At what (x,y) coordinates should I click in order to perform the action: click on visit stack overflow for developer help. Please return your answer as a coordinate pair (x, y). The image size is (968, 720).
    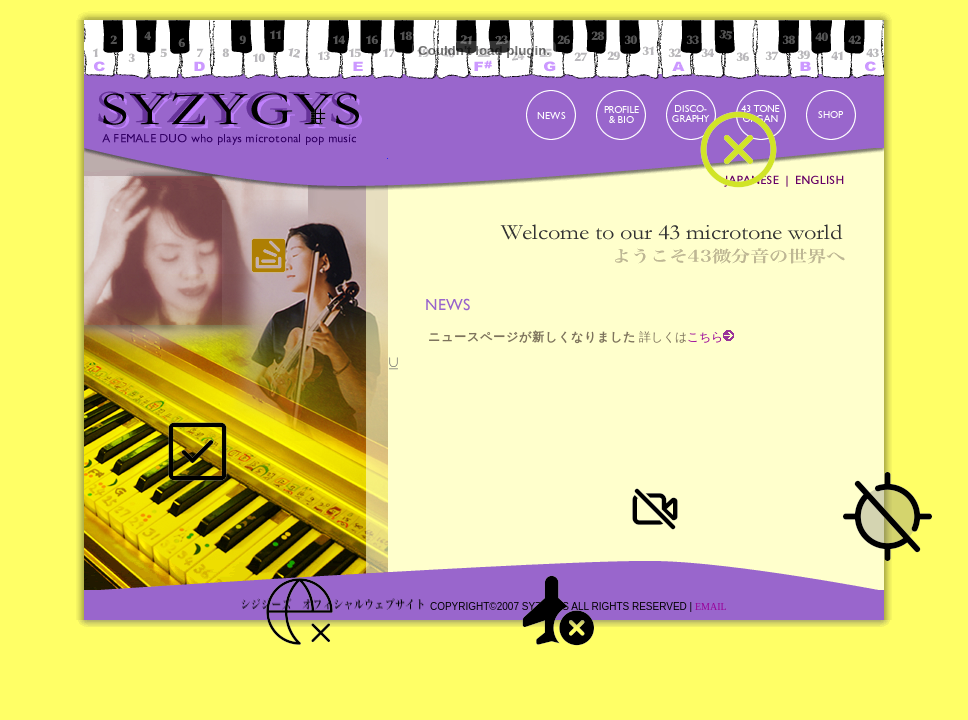
    Looking at the image, I should click on (268, 255).